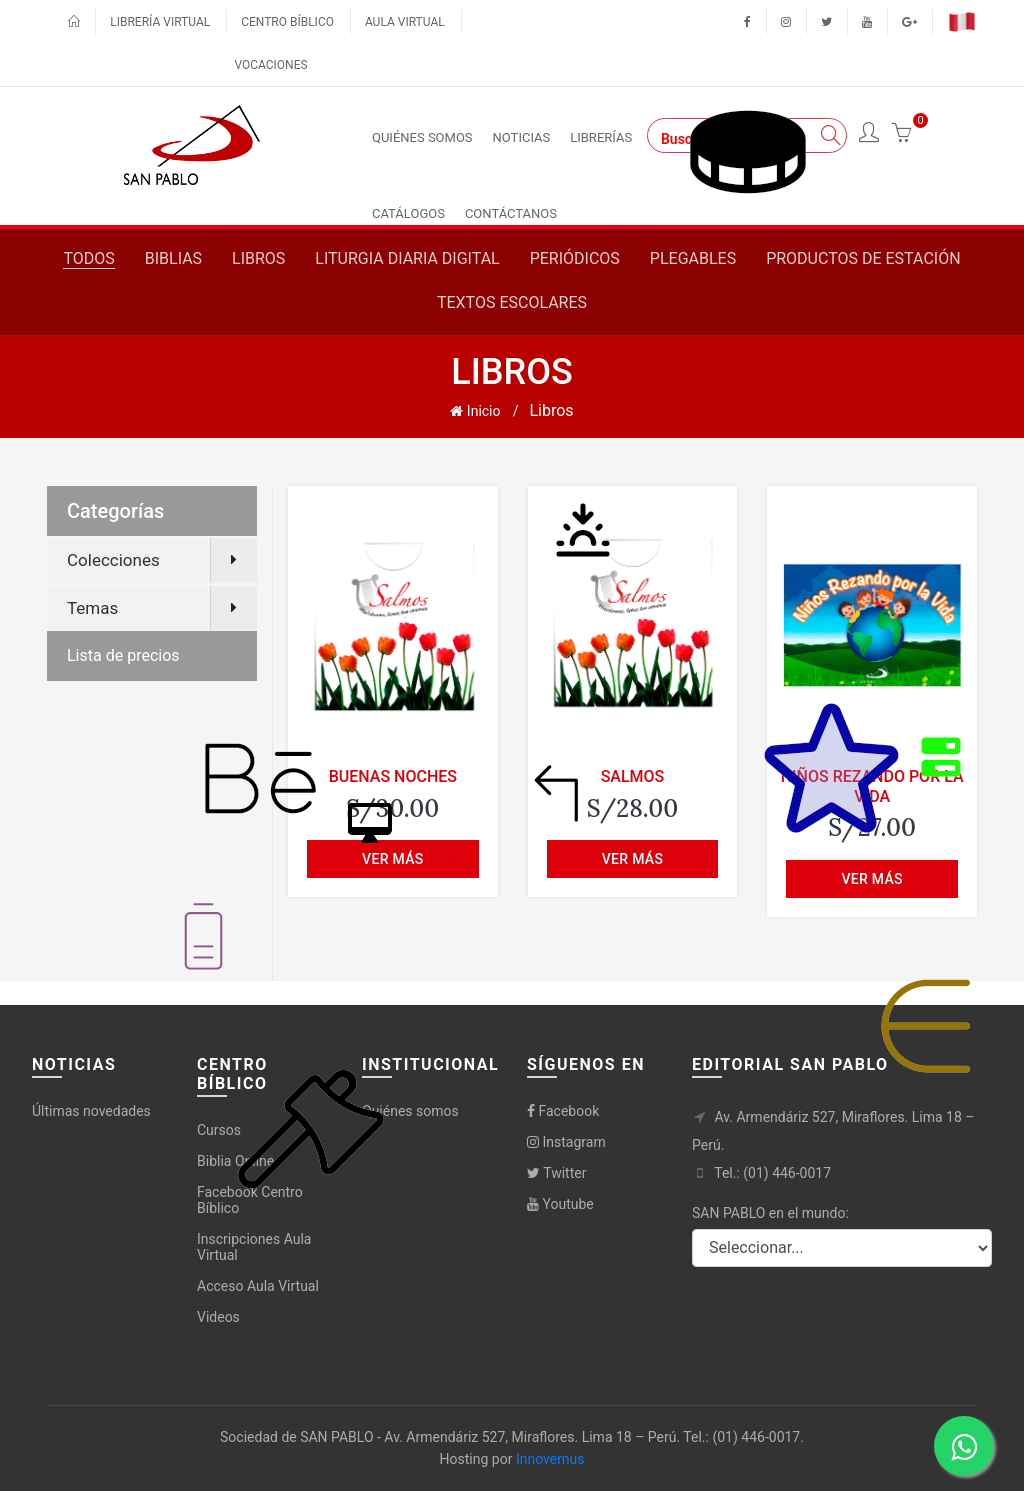  I want to click on view your coin balance or currency, so click(748, 152).